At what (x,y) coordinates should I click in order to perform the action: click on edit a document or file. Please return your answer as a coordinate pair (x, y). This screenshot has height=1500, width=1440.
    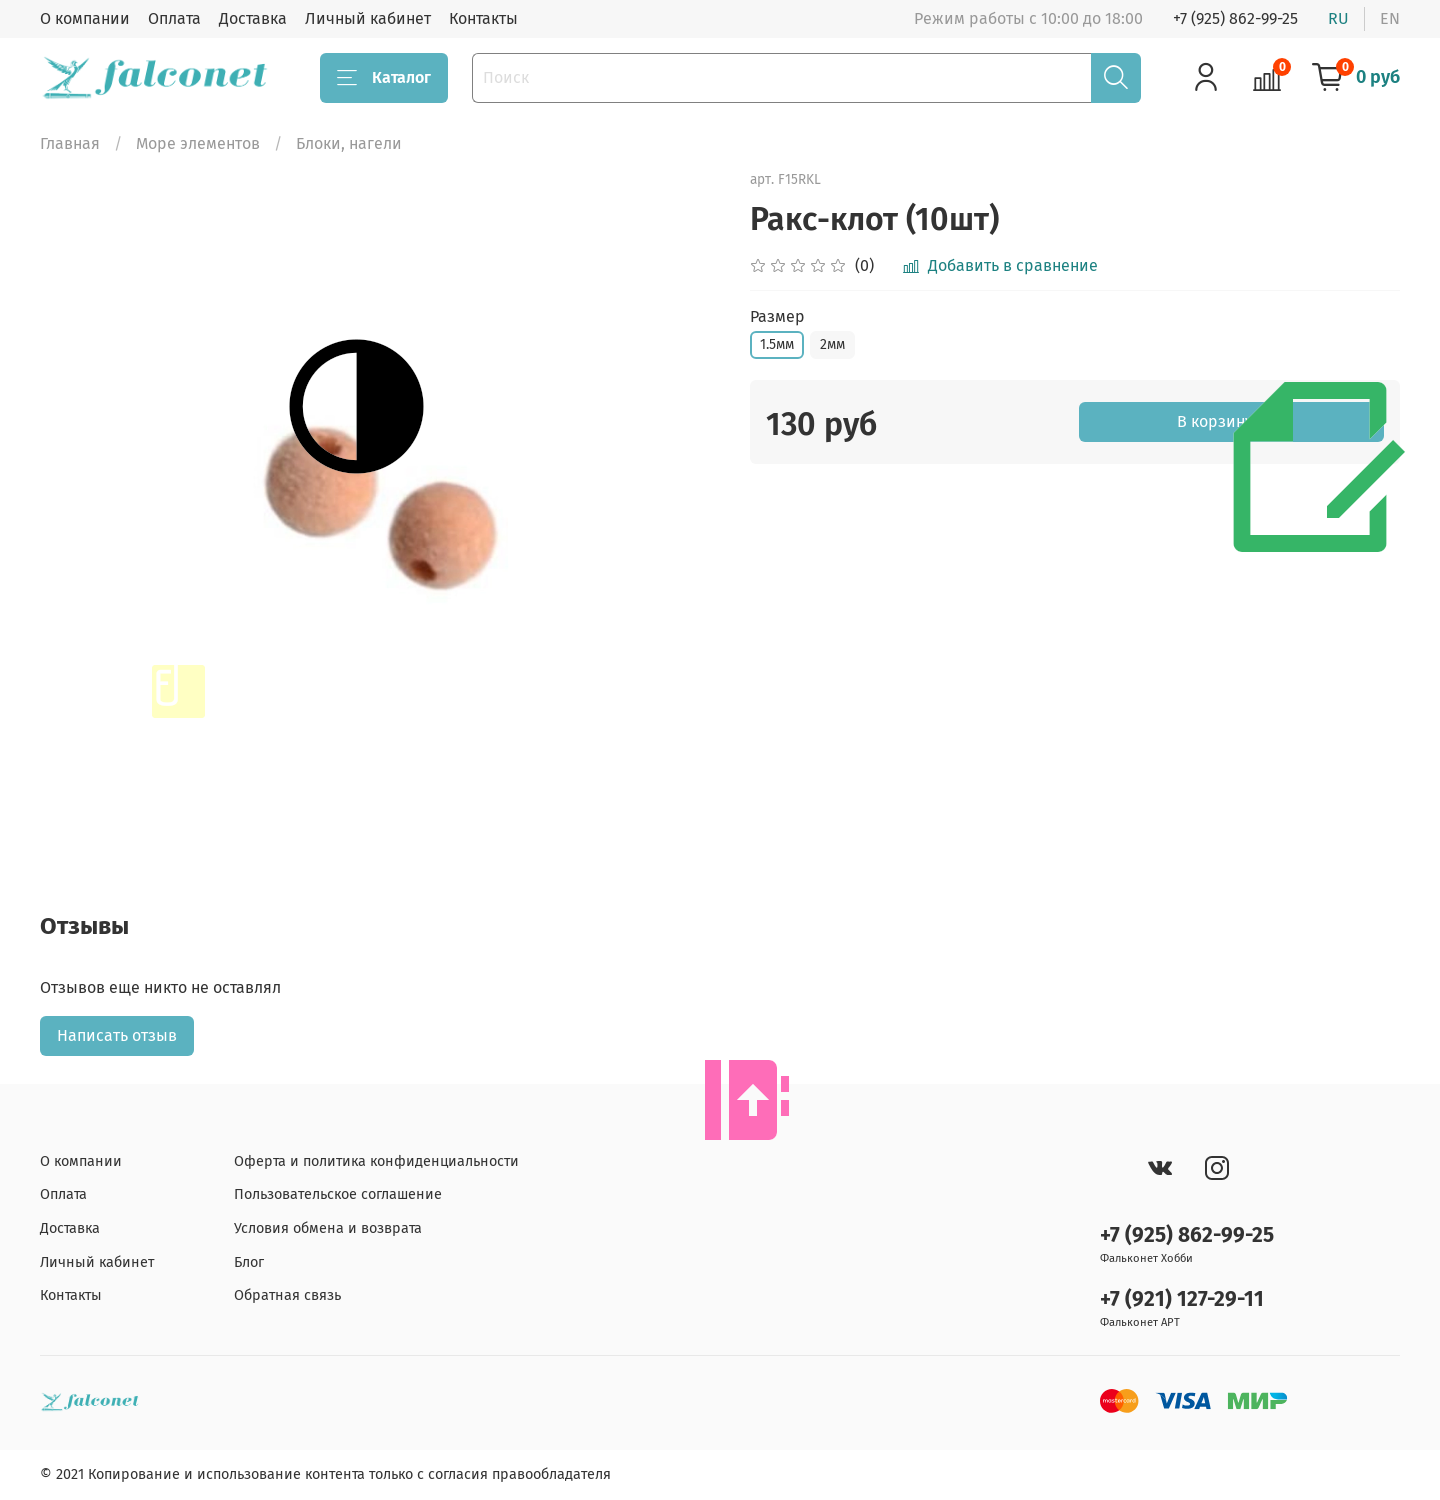
    Looking at the image, I should click on (1310, 467).